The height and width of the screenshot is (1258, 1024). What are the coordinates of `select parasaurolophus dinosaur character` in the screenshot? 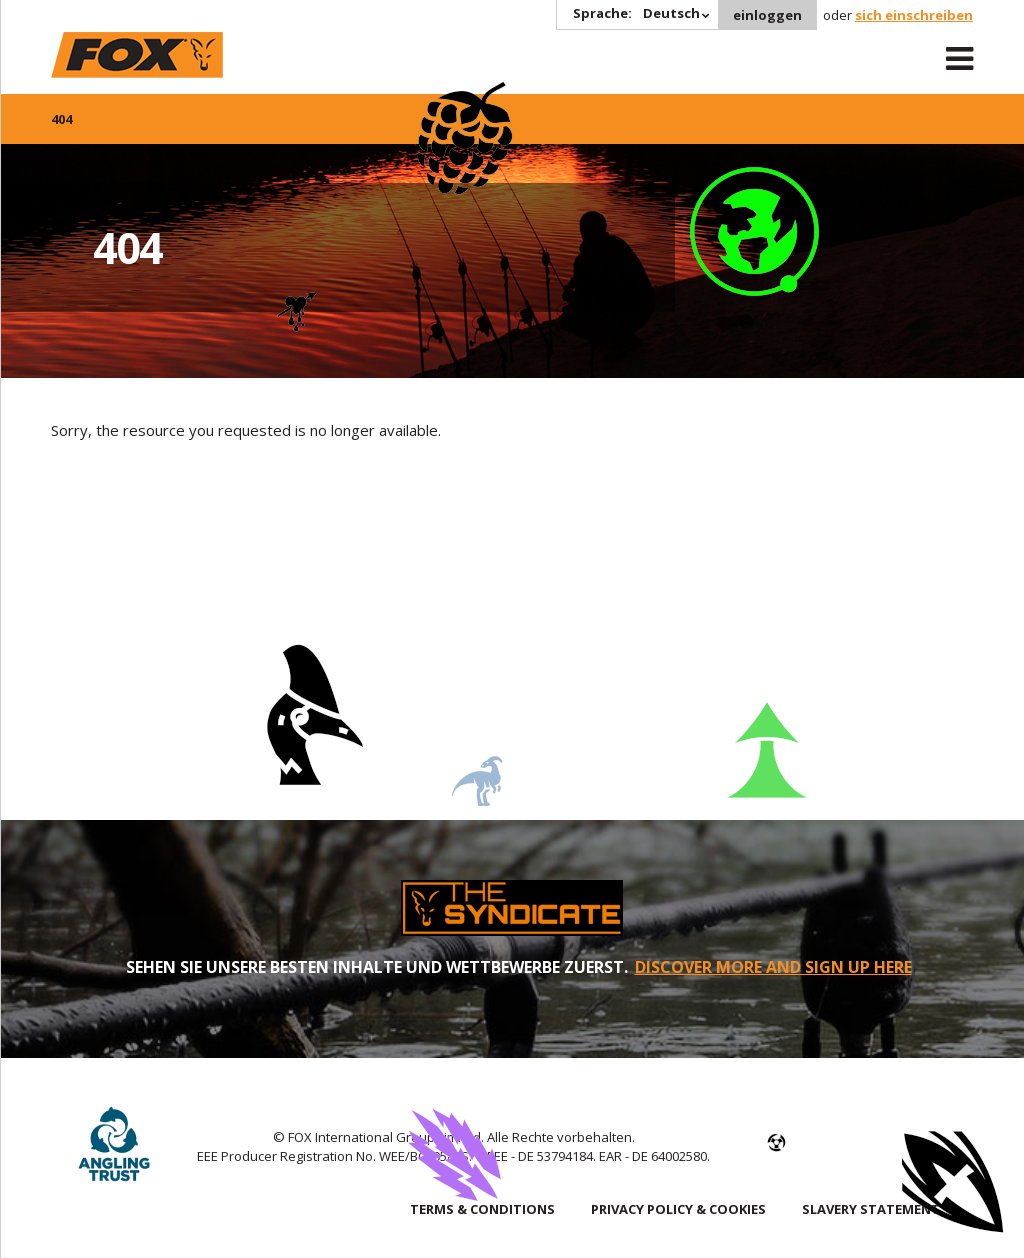 It's located at (477, 781).